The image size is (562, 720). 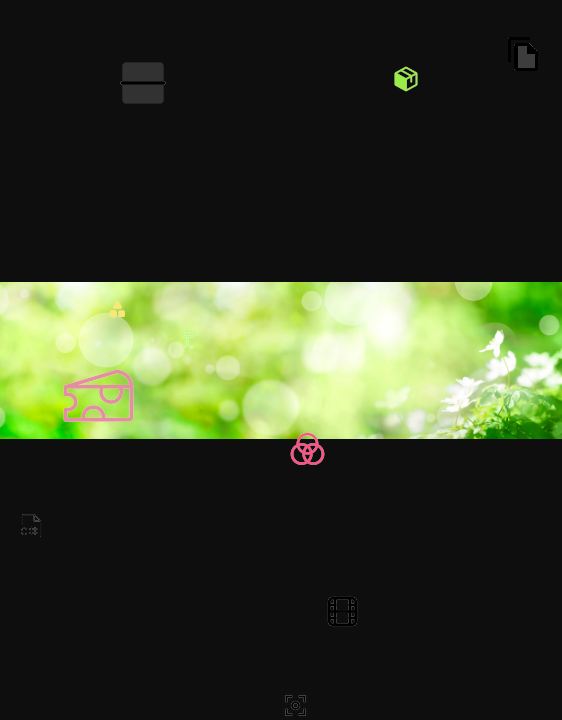 What do you see at coordinates (295, 705) in the screenshot?
I see `focus camera on a subject` at bounding box center [295, 705].